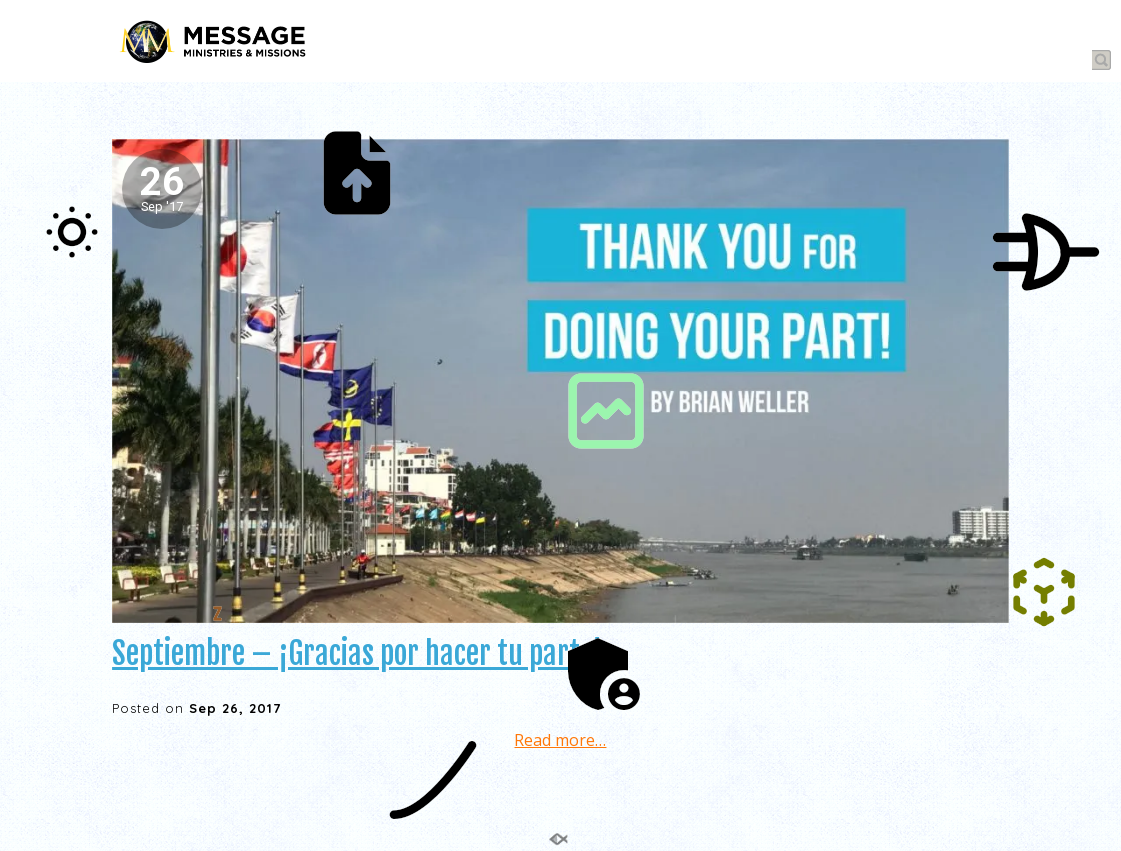  Describe the element at coordinates (433, 780) in the screenshot. I see `apply ease-in animation timing` at that location.